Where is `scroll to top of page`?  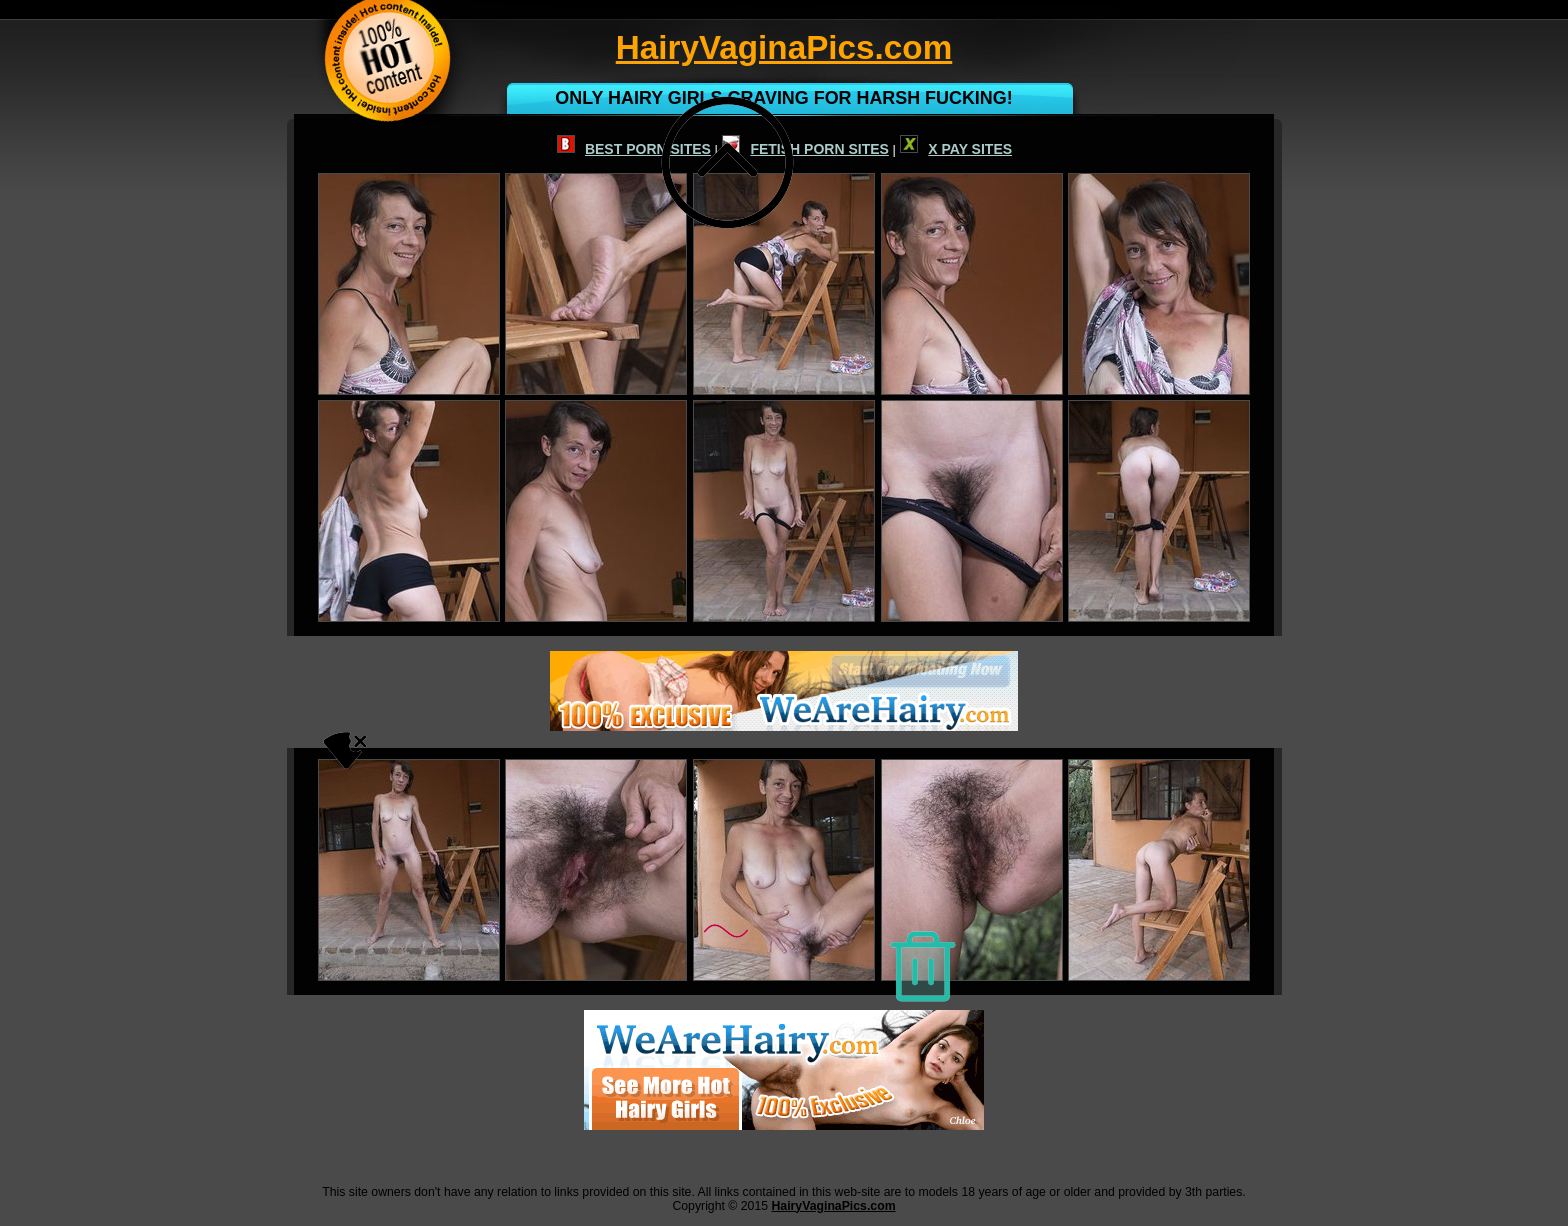 scroll to top of page is located at coordinates (727, 162).